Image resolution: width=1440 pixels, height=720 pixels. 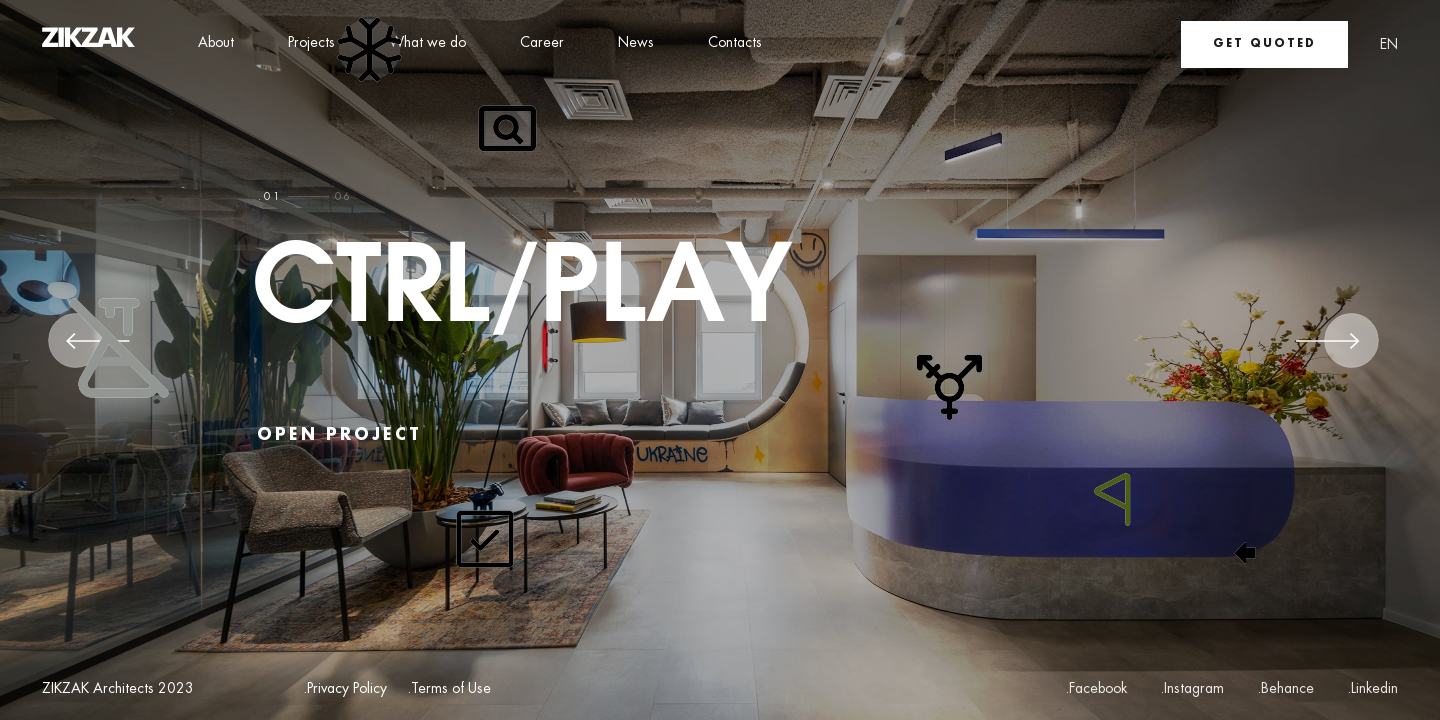 What do you see at coordinates (1246, 553) in the screenshot?
I see `go back to the previous screen` at bounding box center [1246, 553].